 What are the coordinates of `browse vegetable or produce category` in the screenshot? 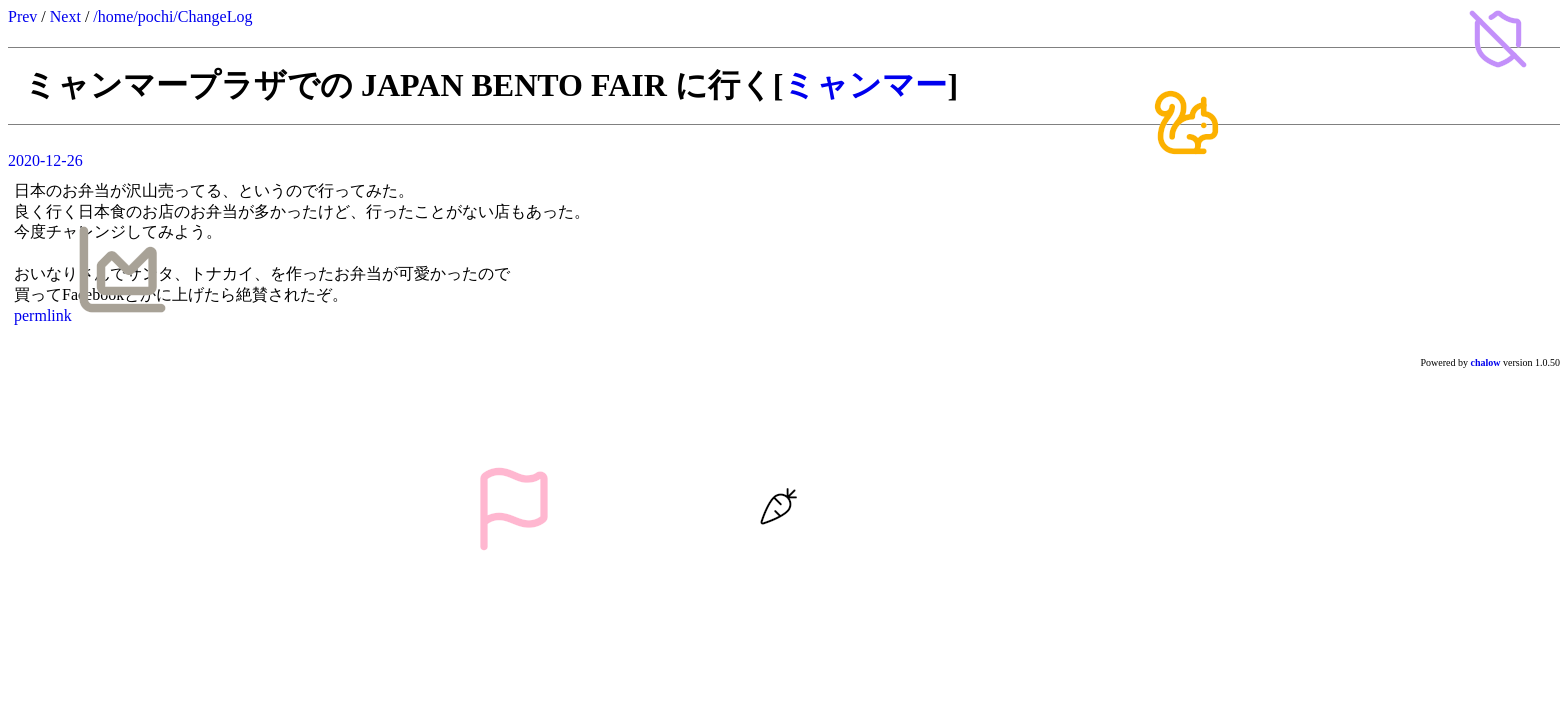 It's located at (778, 507).